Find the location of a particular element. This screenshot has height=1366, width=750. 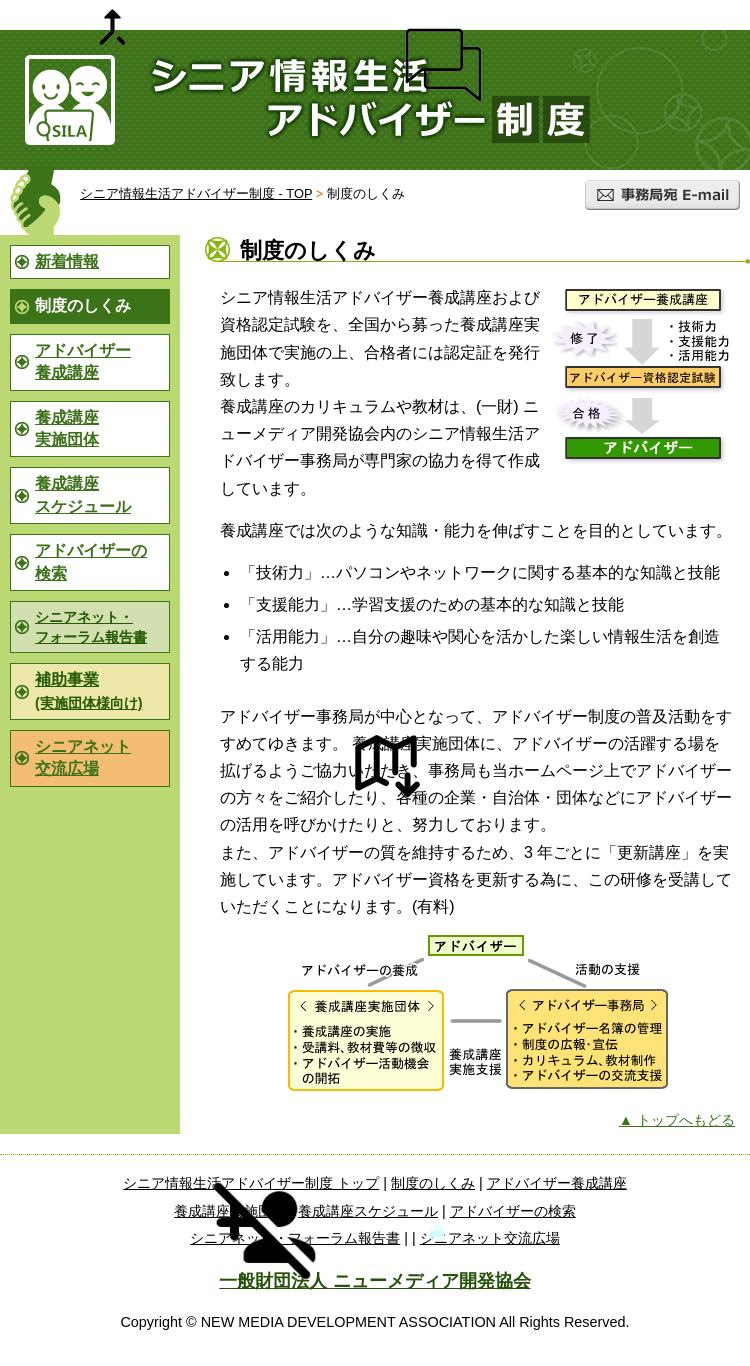

merge two active calls into a conference is located at coordinates (112, 27).